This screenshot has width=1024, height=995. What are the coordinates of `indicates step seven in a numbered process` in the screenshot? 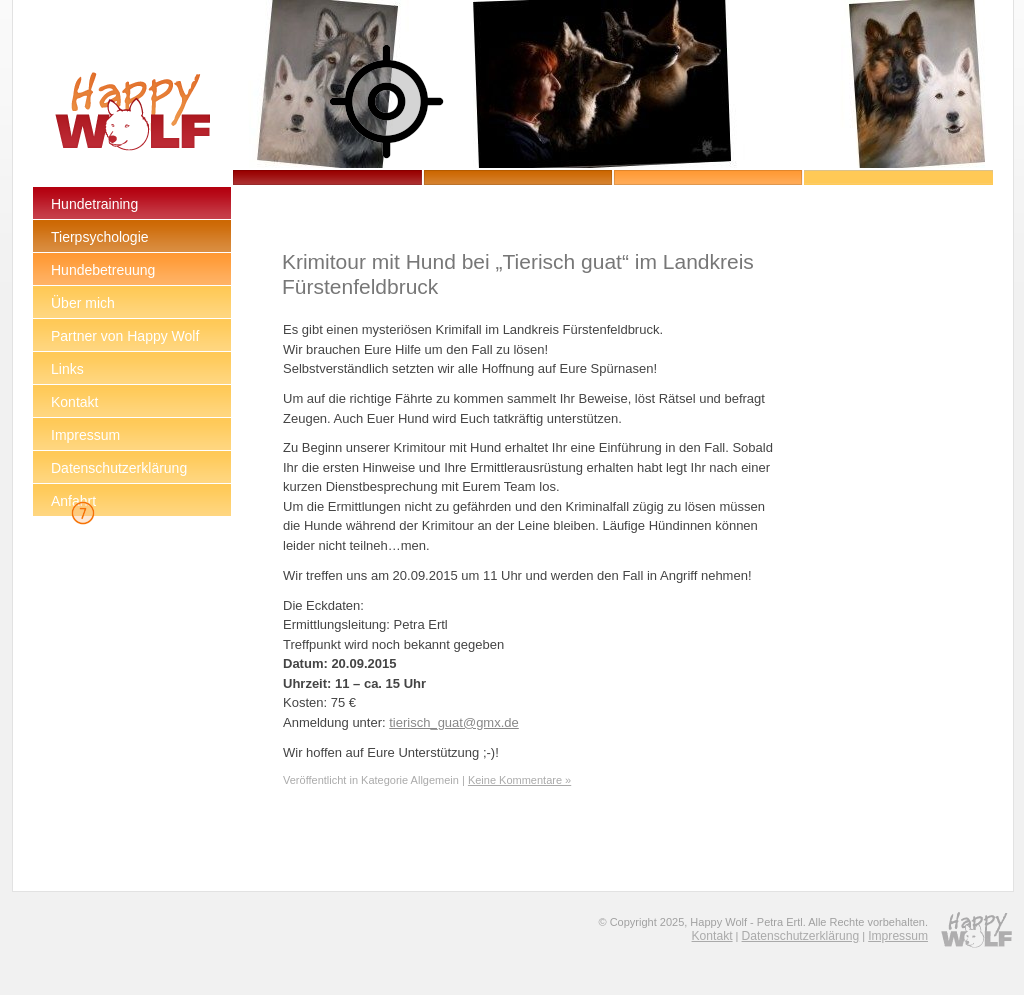 It's located at (83, 513).